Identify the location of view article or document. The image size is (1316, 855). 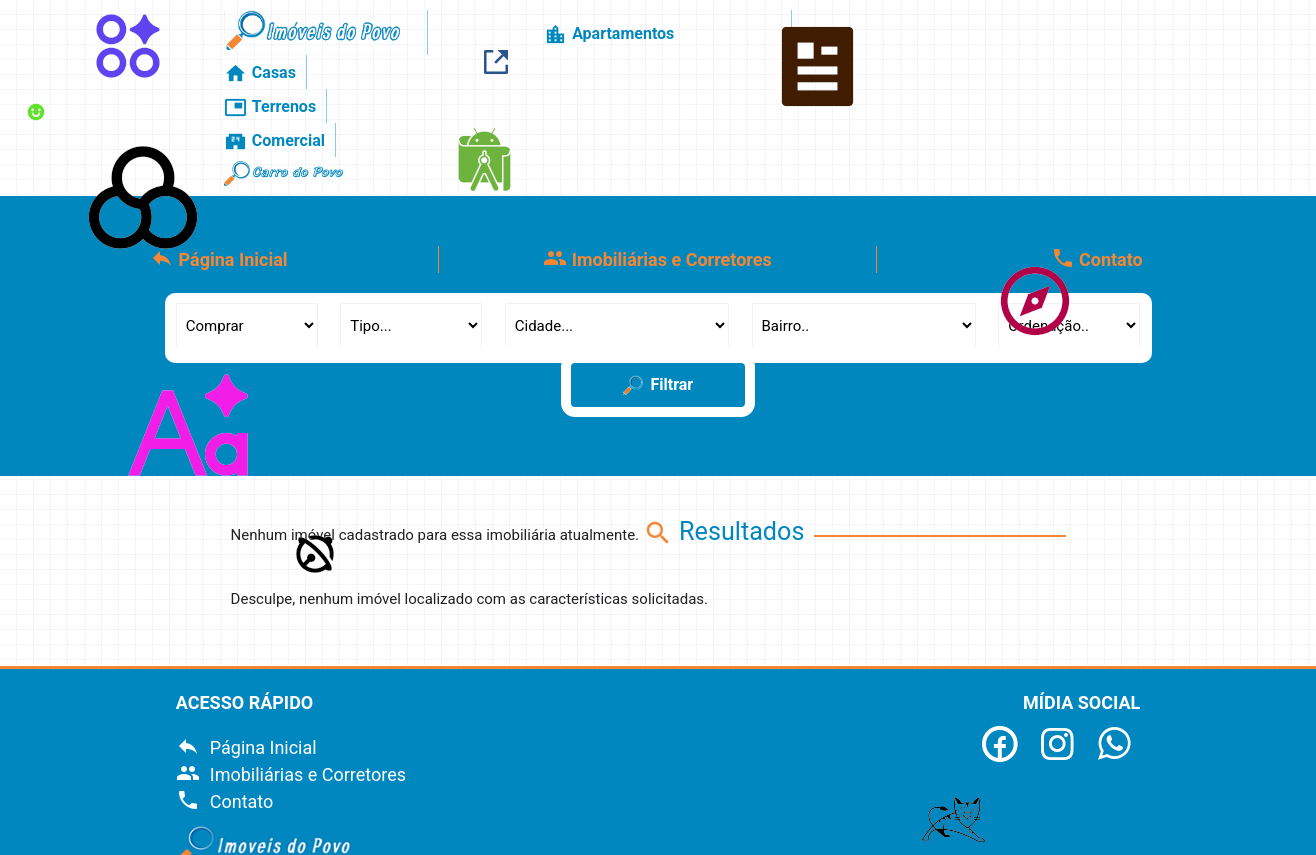
(817, 66).